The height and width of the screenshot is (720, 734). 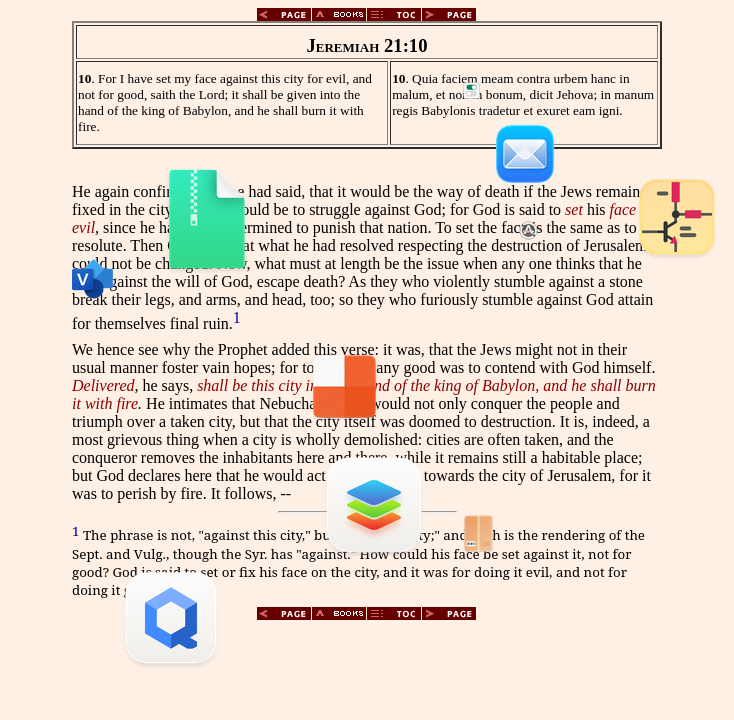 What do you see at coordinates (677, 217) in the screenshot?
I see `open eeschema circuit schematic editor` at bounding box center [677, 217].